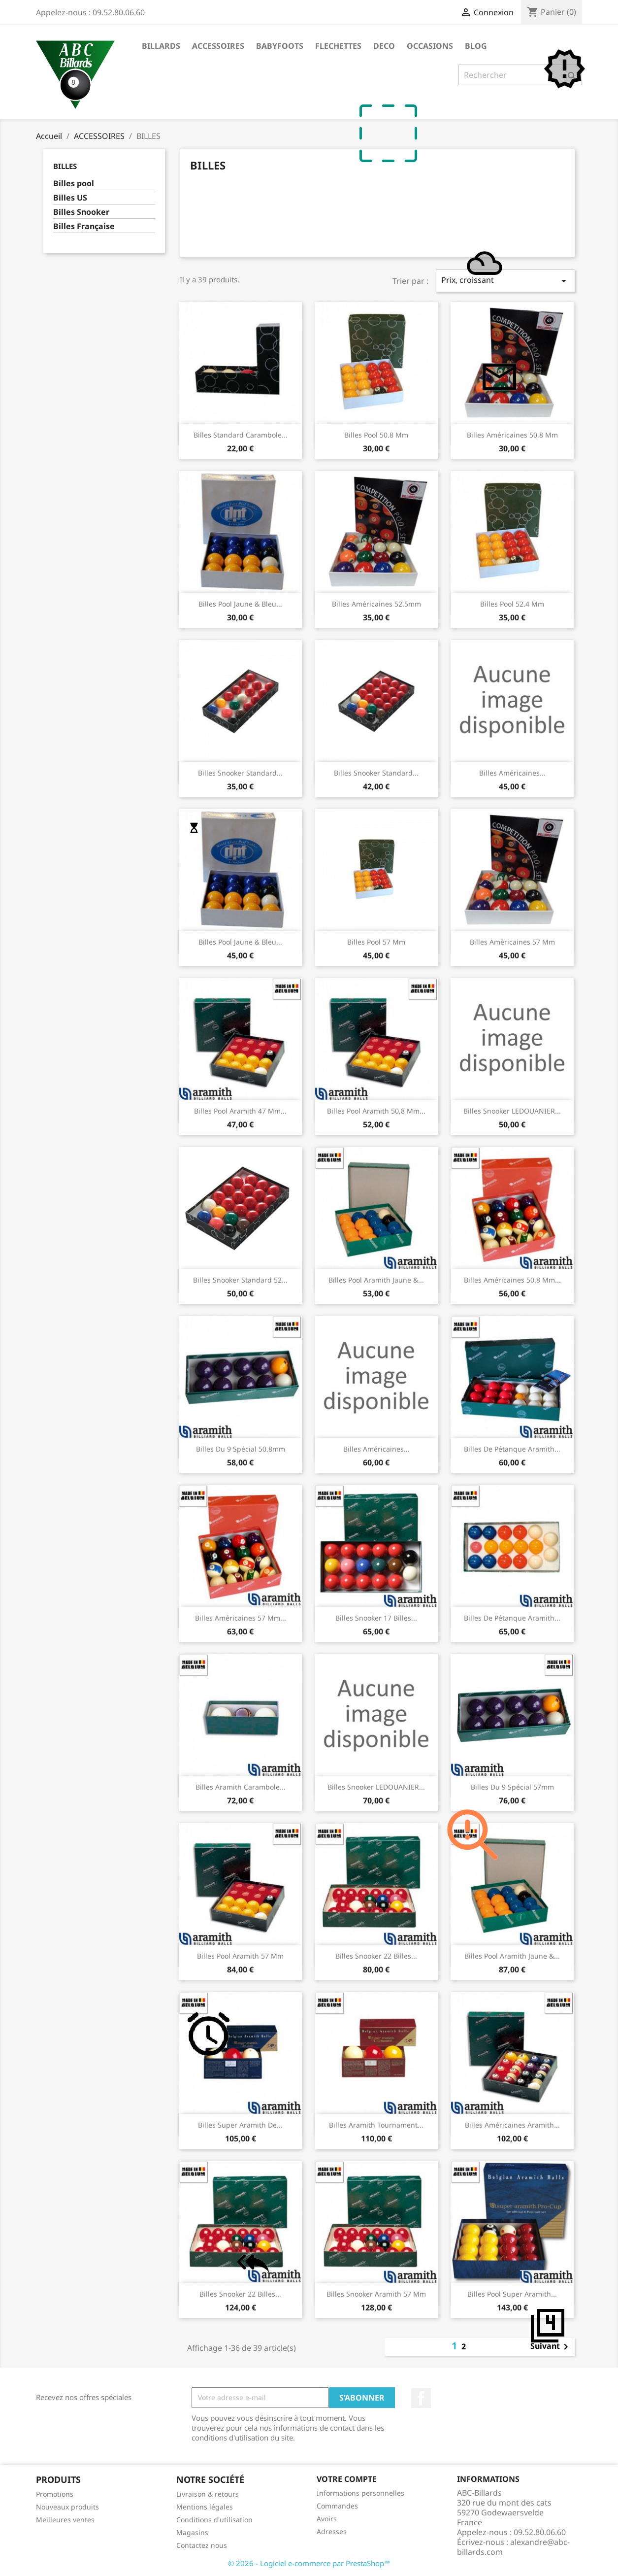 This screenshot has width=618, height=2576. I want to click on reply to all recipients in an email thread, so click(253, 2262).